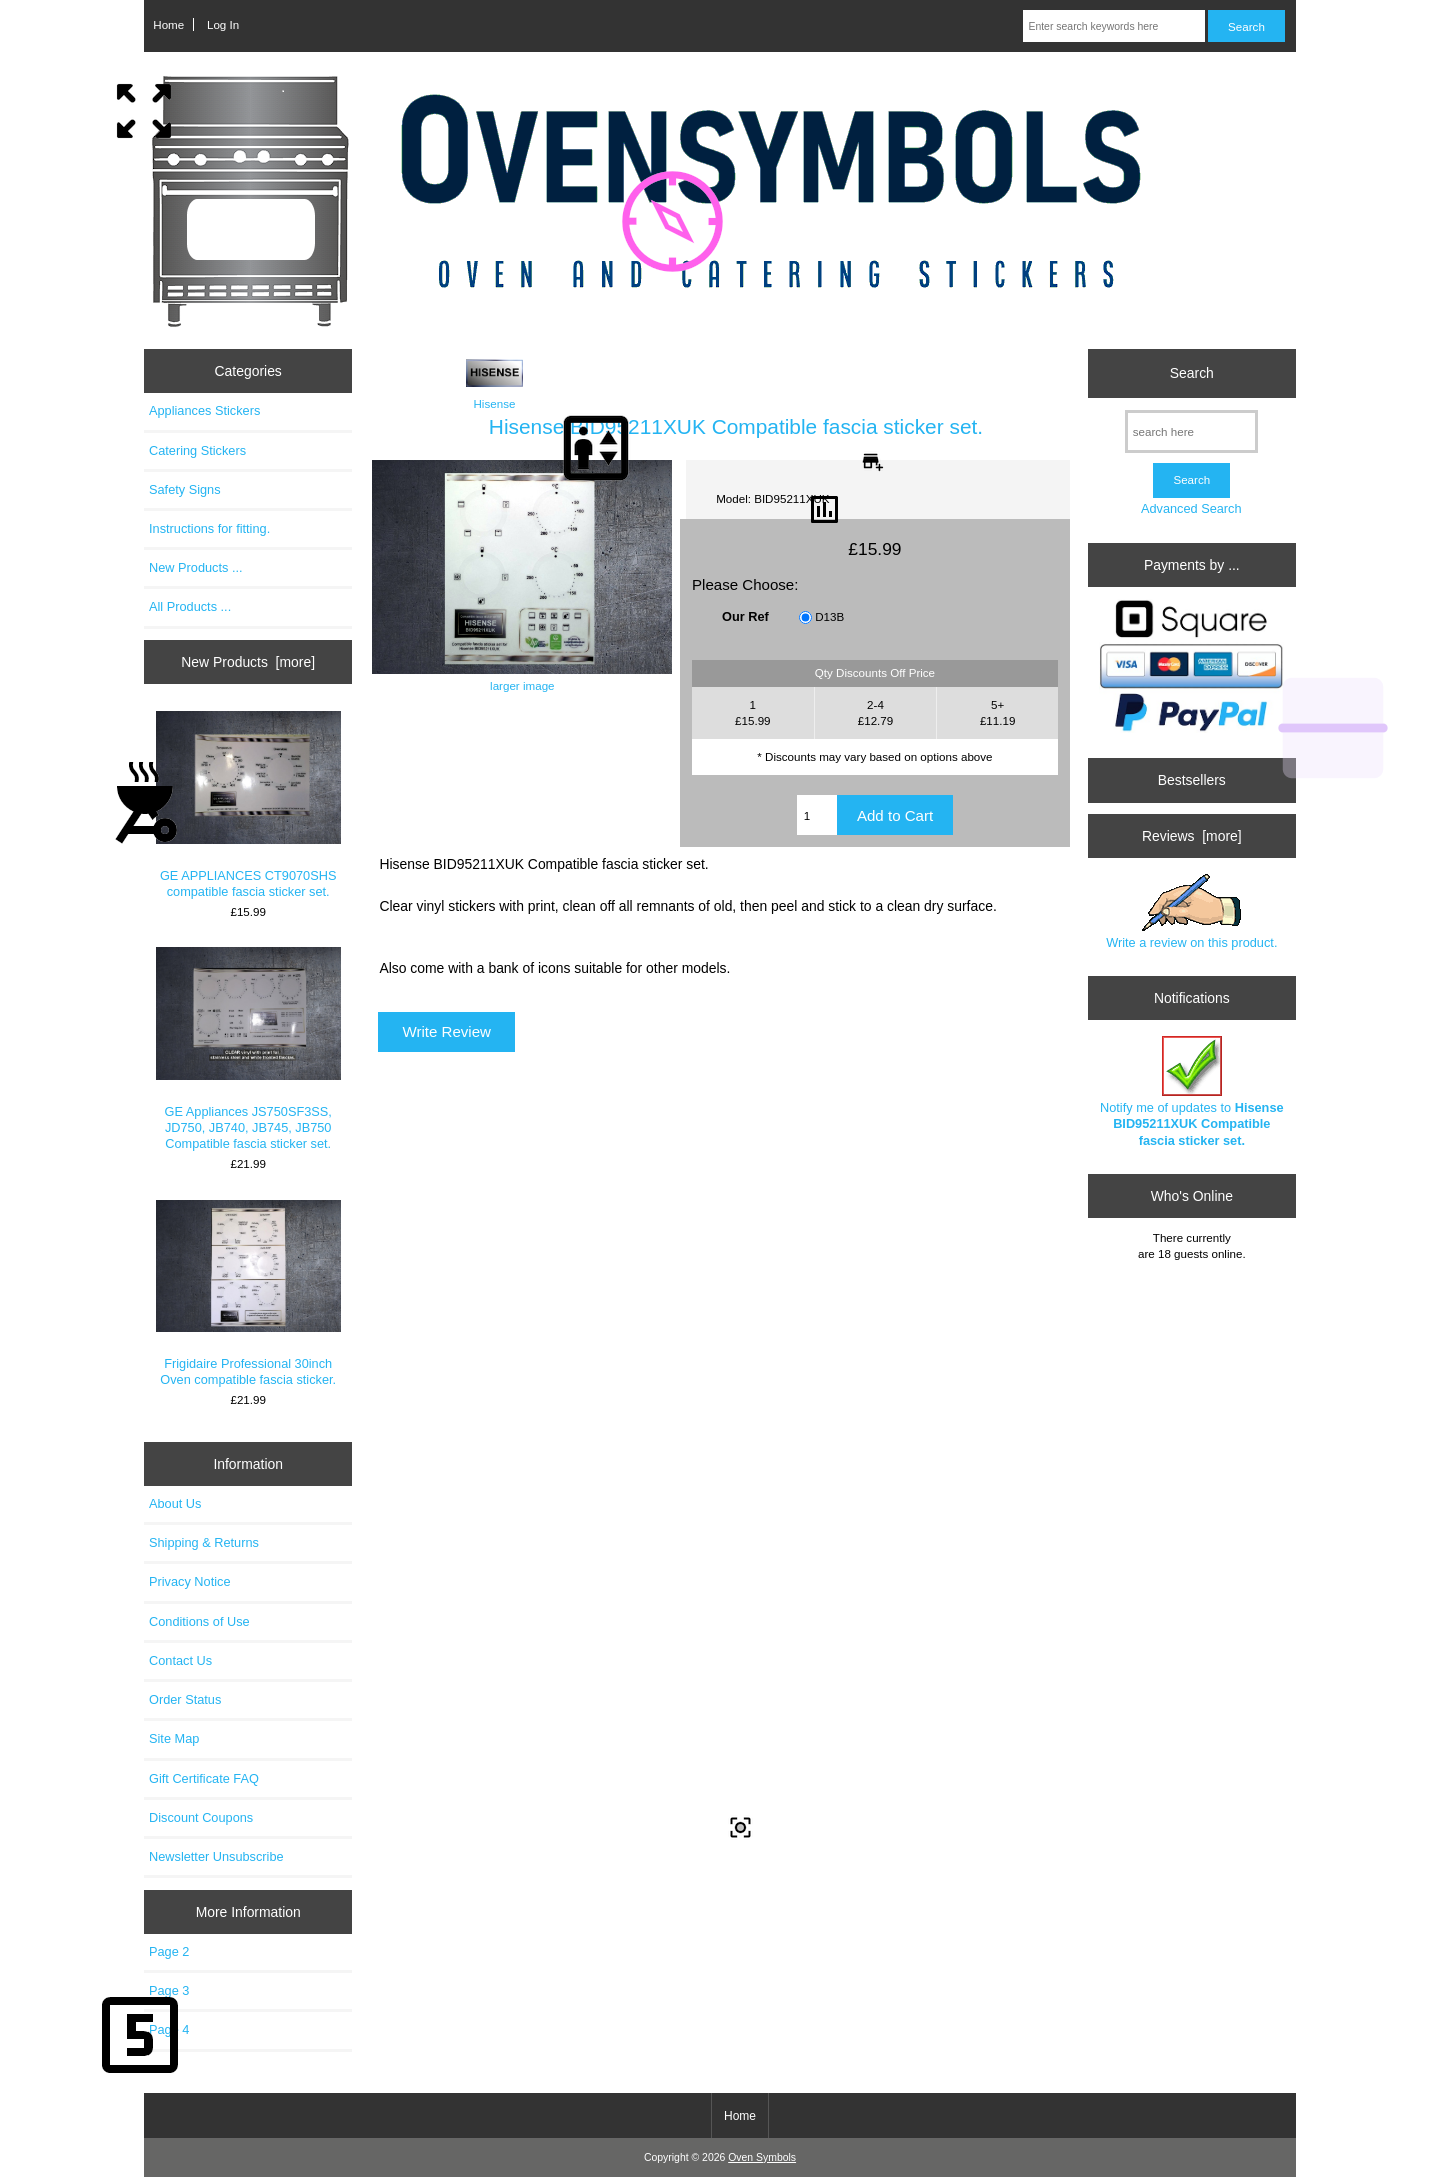 The height and width of the screenshot is (2177, 1440). What do you see at coordinates (145, 802) in the screenshot?
I see `access outdoor cooking or grilling recipes` at bounding box center [145, 802].